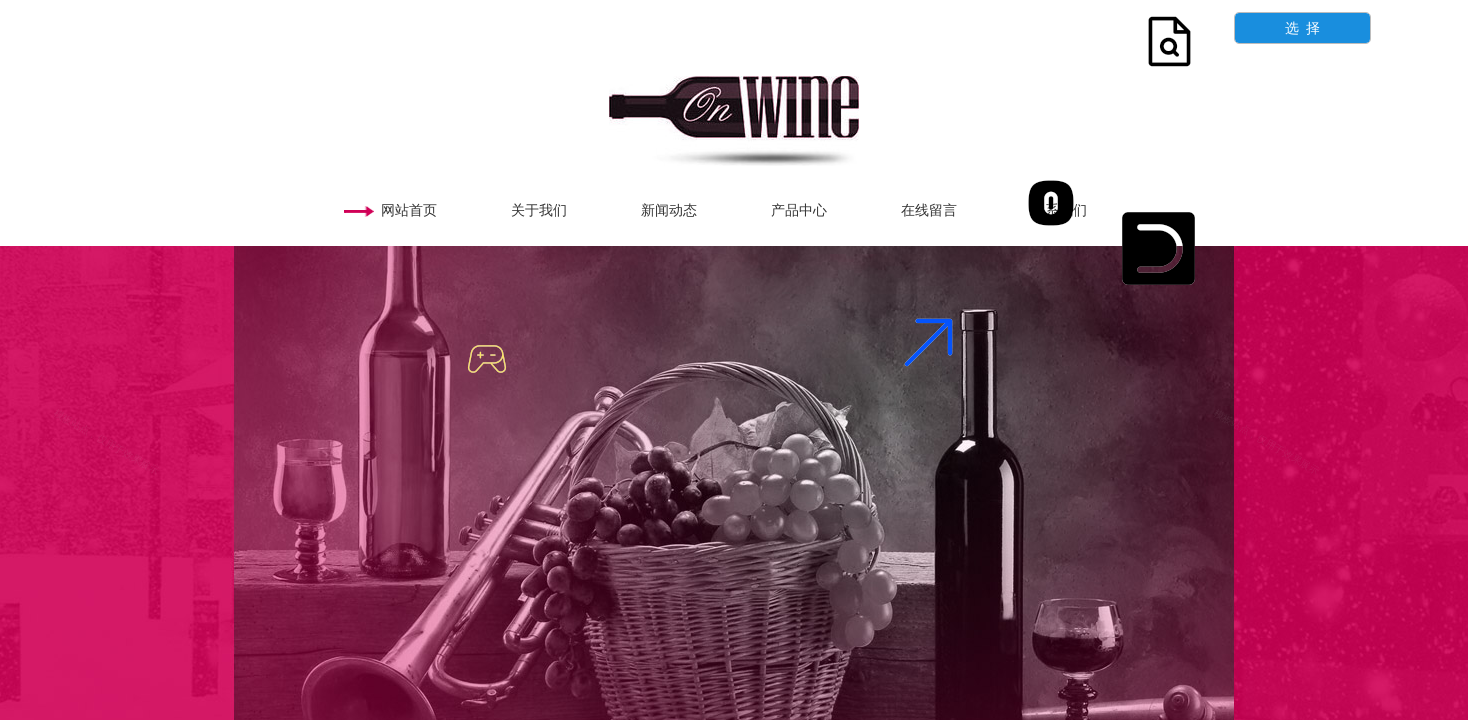 The image size is (1468, 720). I want to click on indicates a superset relationship in mathematical notation, so click(1158, 248).